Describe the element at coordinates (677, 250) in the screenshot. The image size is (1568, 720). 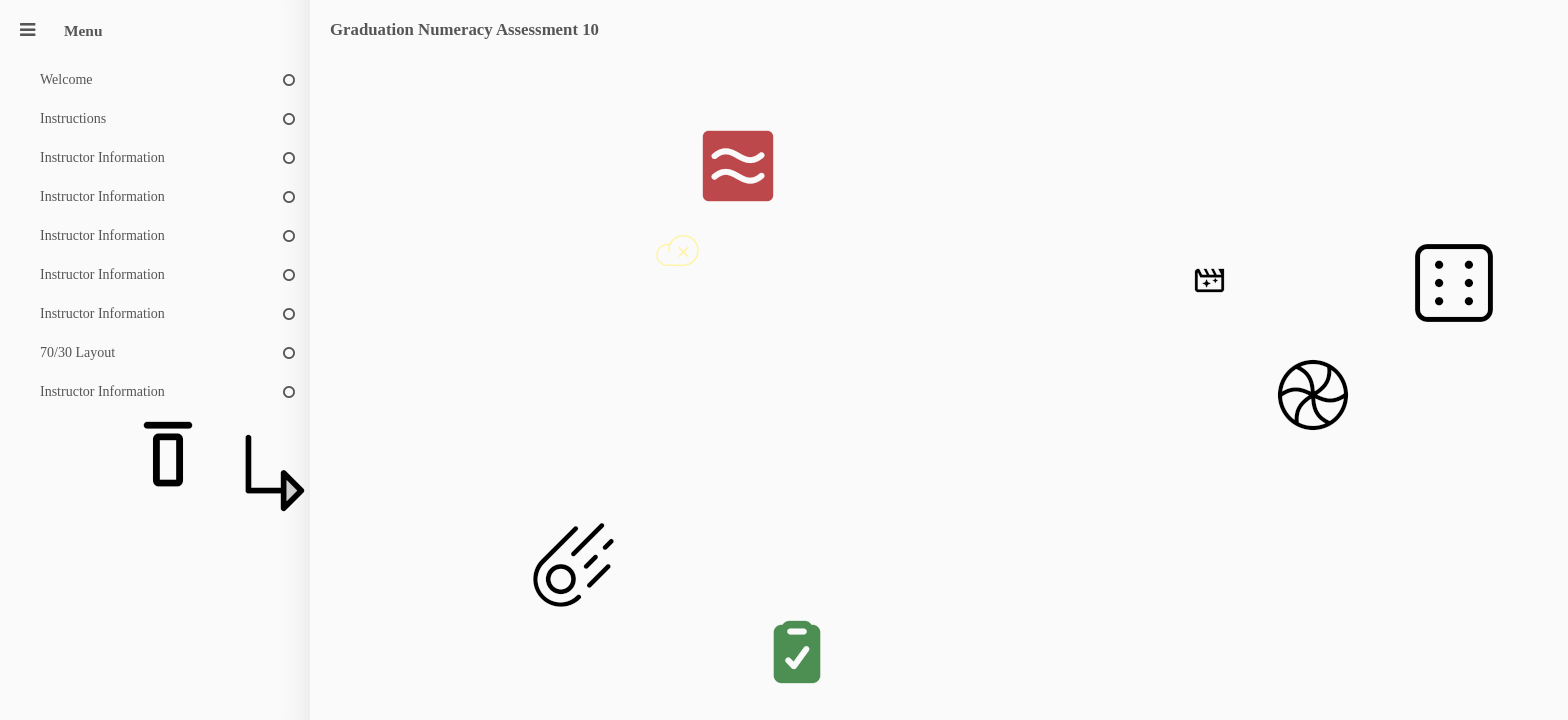
I see `disconnect from cloud storage` at that location.